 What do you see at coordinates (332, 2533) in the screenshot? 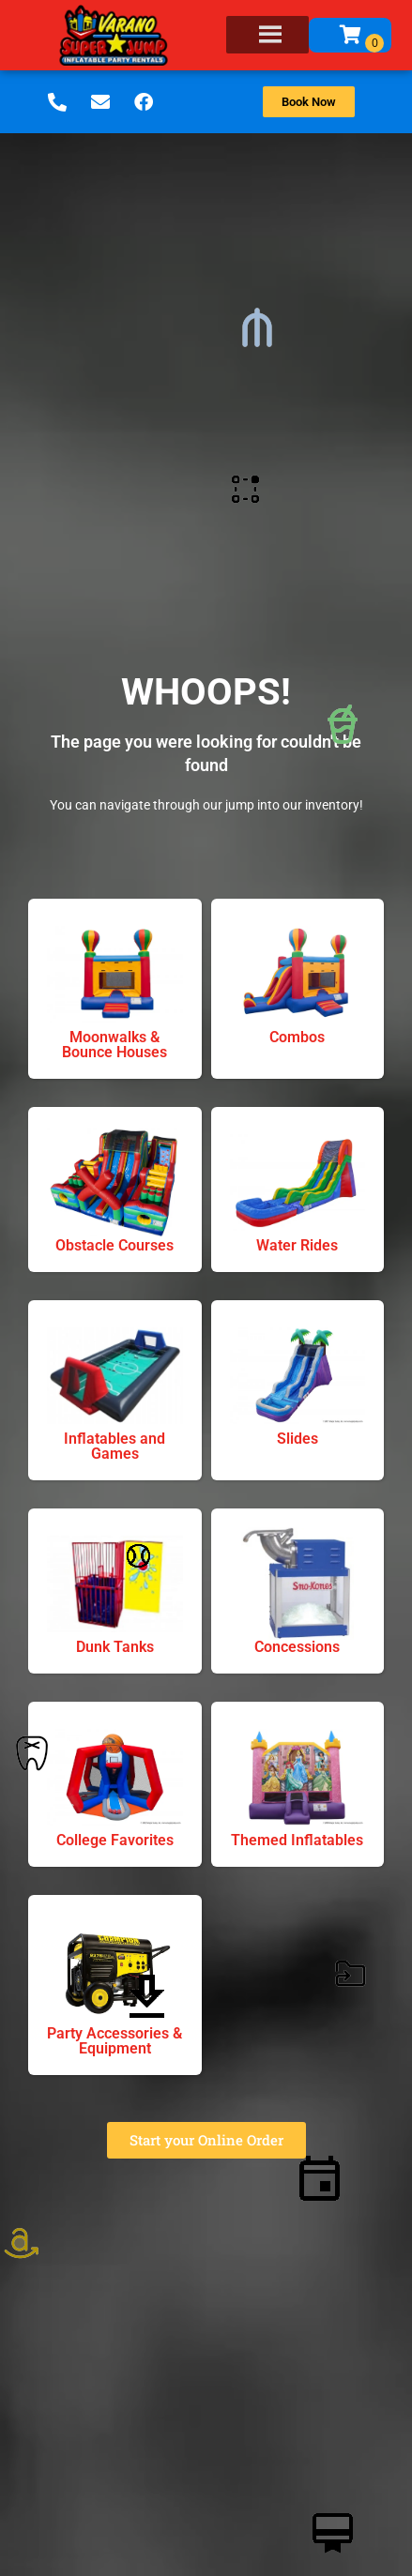
I see `view membership card details` at bounding box center [332, 2533].